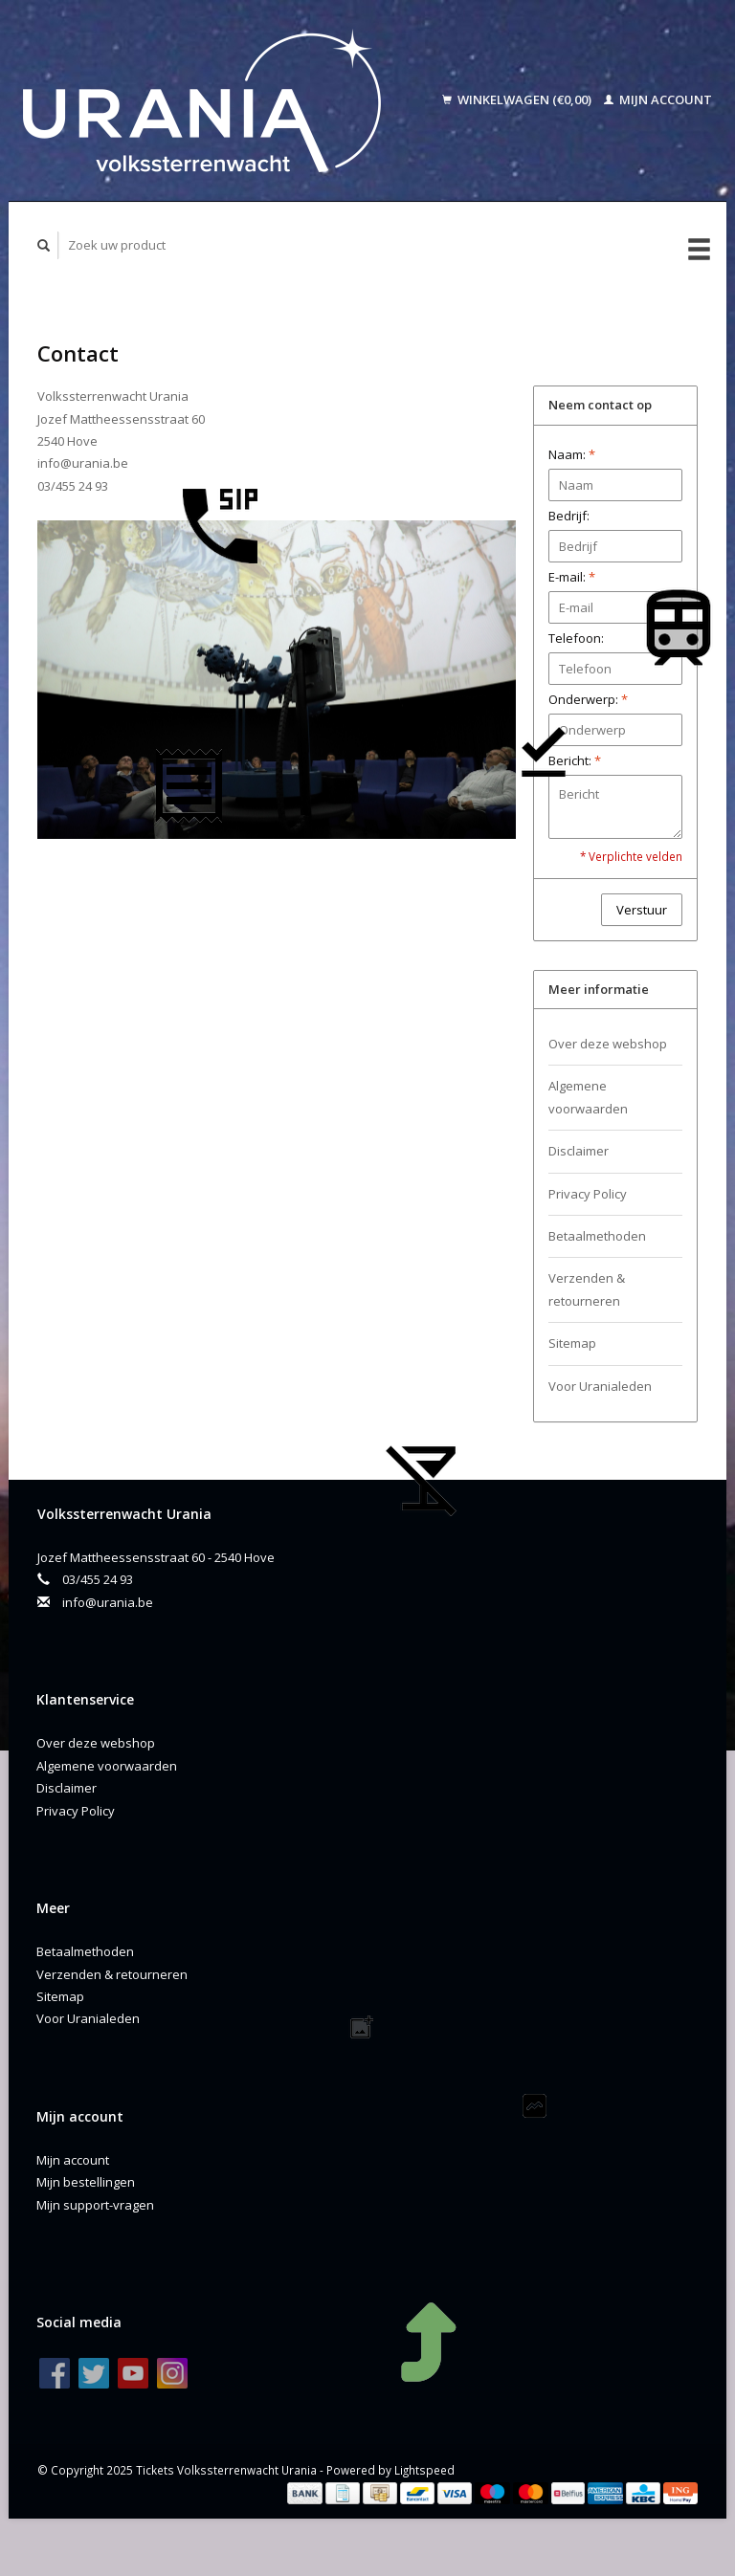 The height and width of the screenshot is (2576, 735). What do you see at coordinates (423, 1478) in the screenshot?
I see `indicates alcohol-free zone or no drinks allowed` at bounding box center [423, 1478].